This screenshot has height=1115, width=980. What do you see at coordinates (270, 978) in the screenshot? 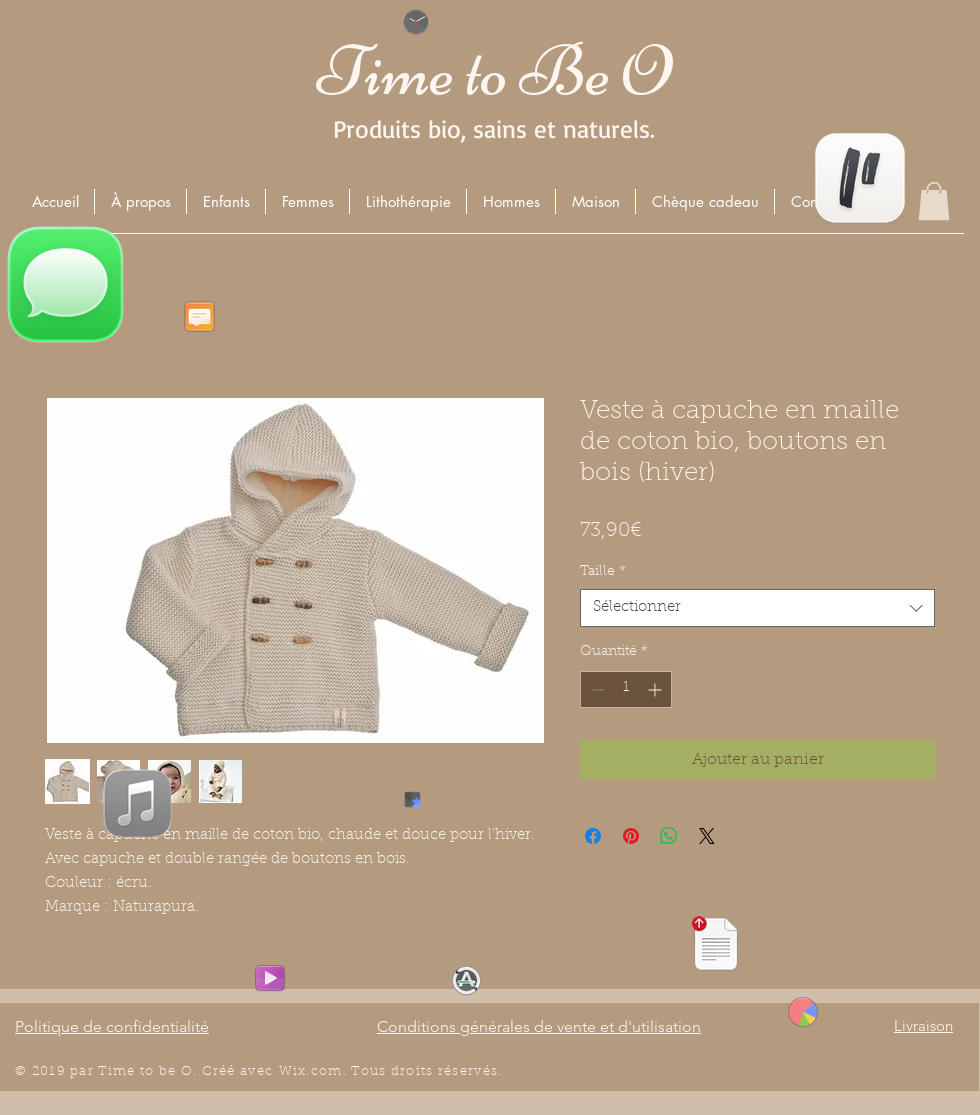
I see `open the video player app` at bounding box center [270, 978].